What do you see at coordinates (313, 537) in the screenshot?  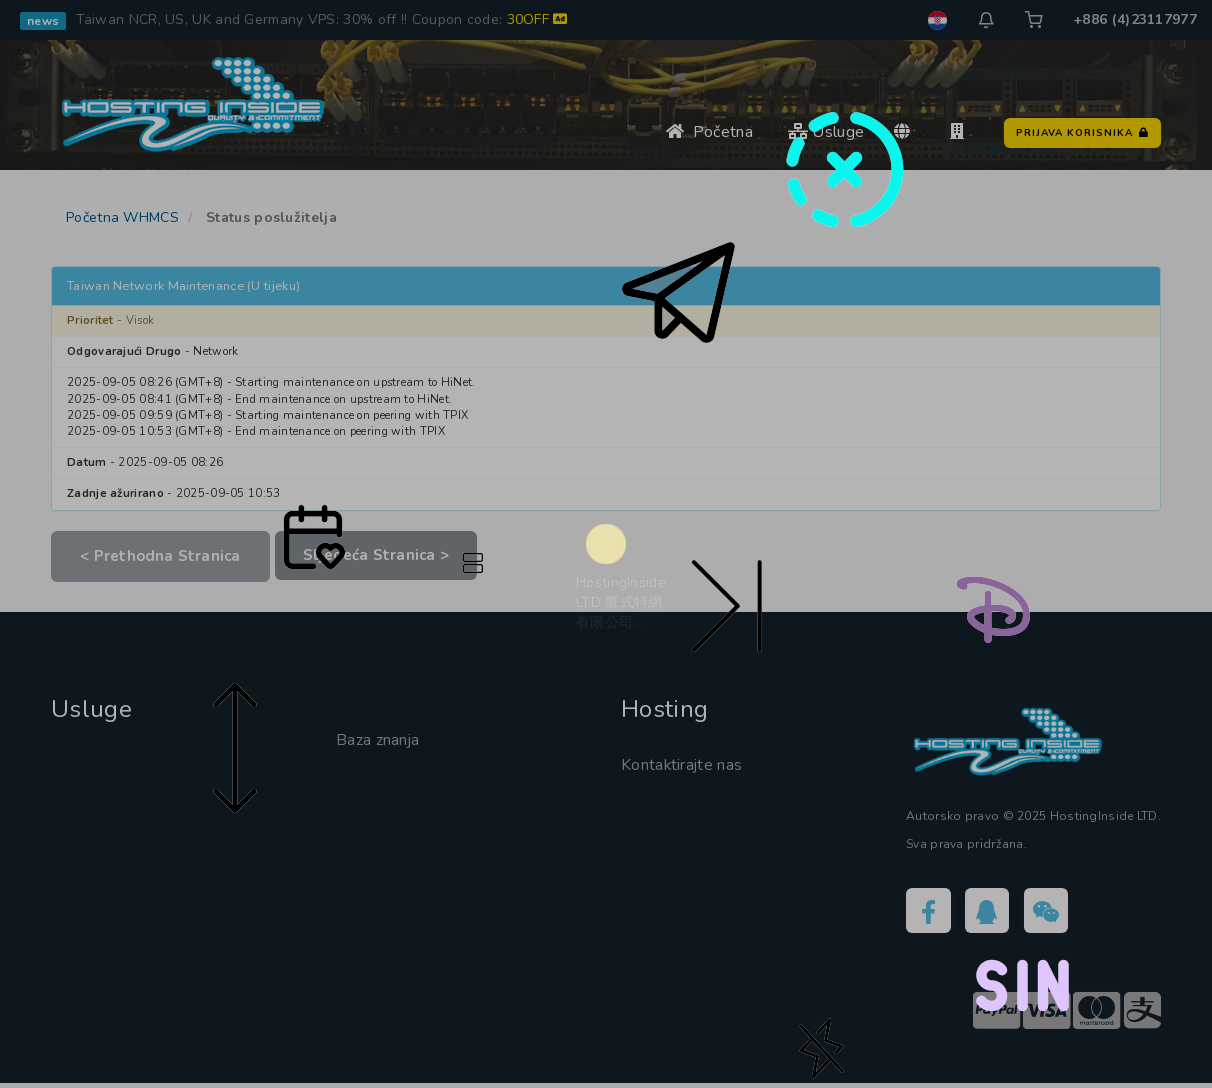 I see `view favorite or liked events` at bounding box center [313, 537].